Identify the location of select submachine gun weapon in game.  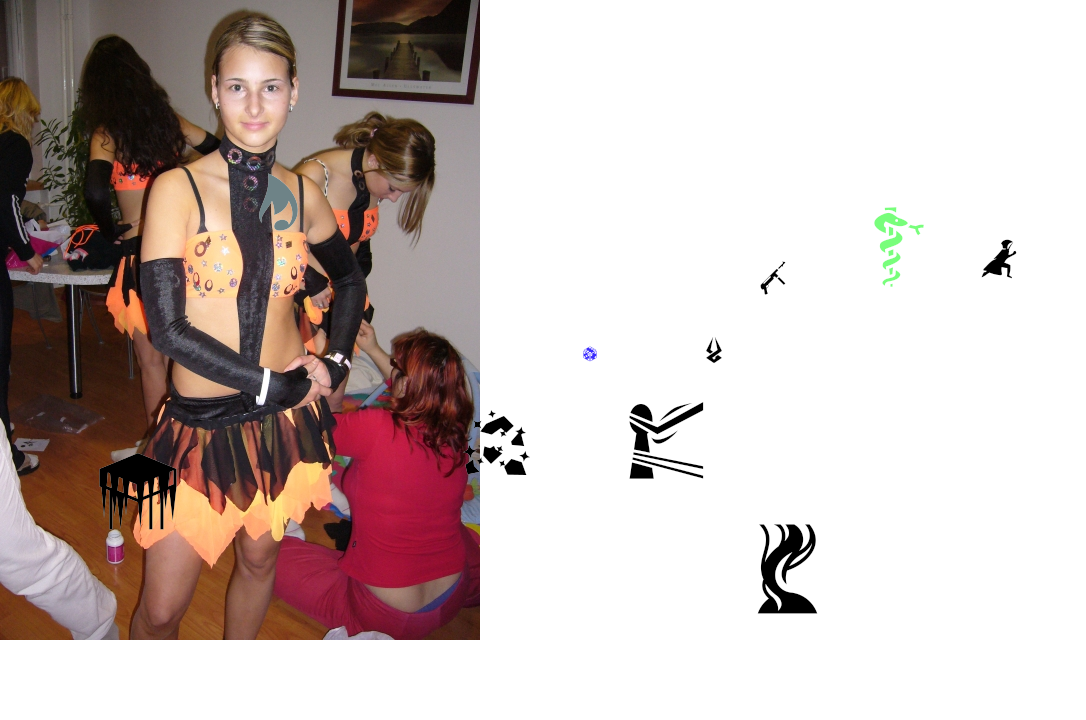
(773, 278).